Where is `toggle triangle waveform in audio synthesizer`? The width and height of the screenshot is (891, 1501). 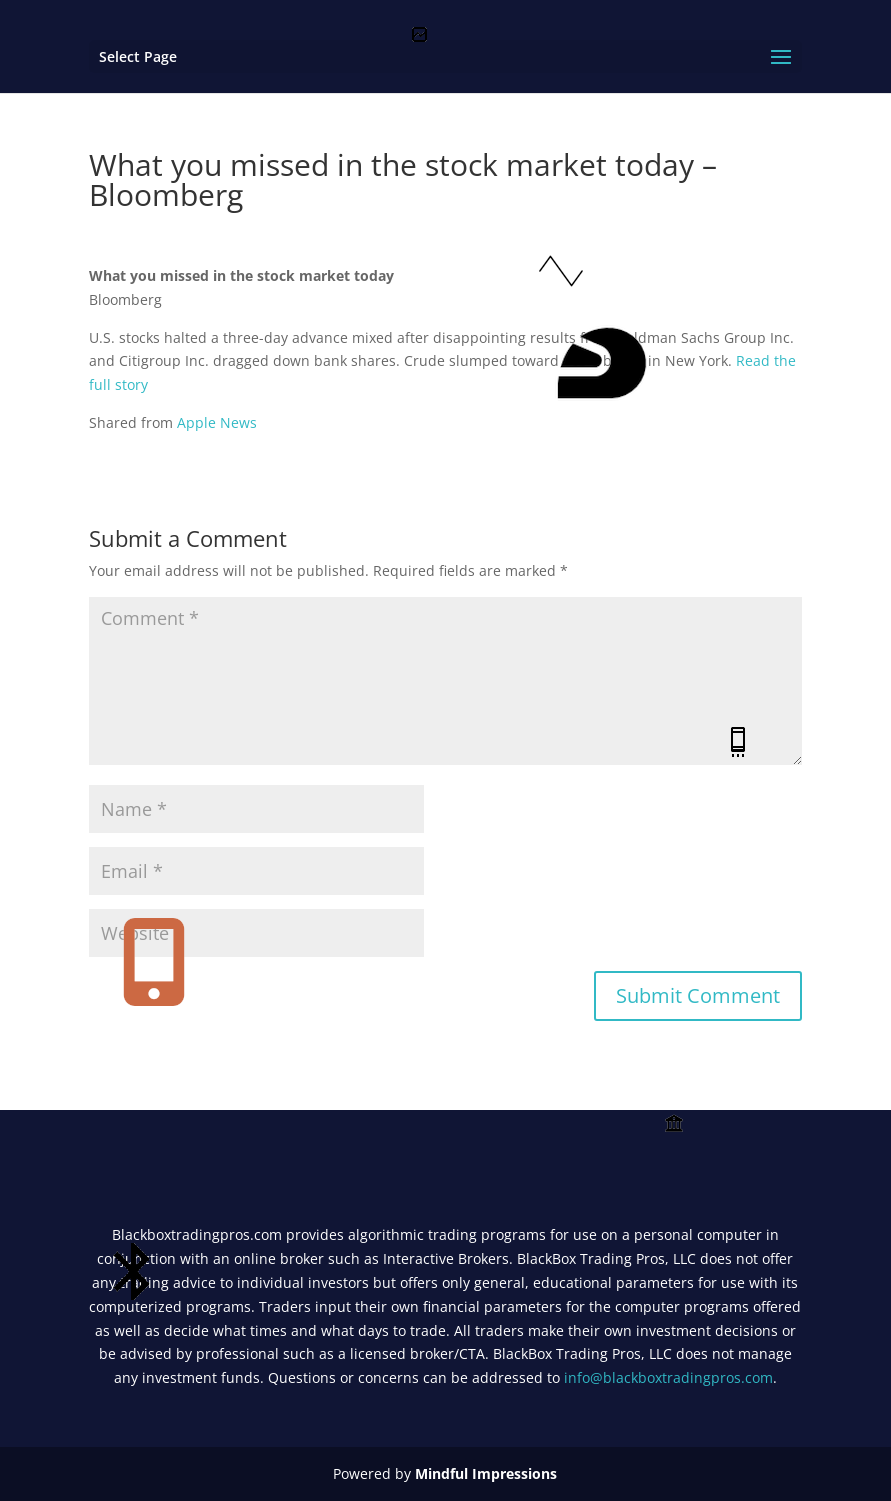
toggle triangle waveform in audio synthesizer is located at coordinates (561, 271).